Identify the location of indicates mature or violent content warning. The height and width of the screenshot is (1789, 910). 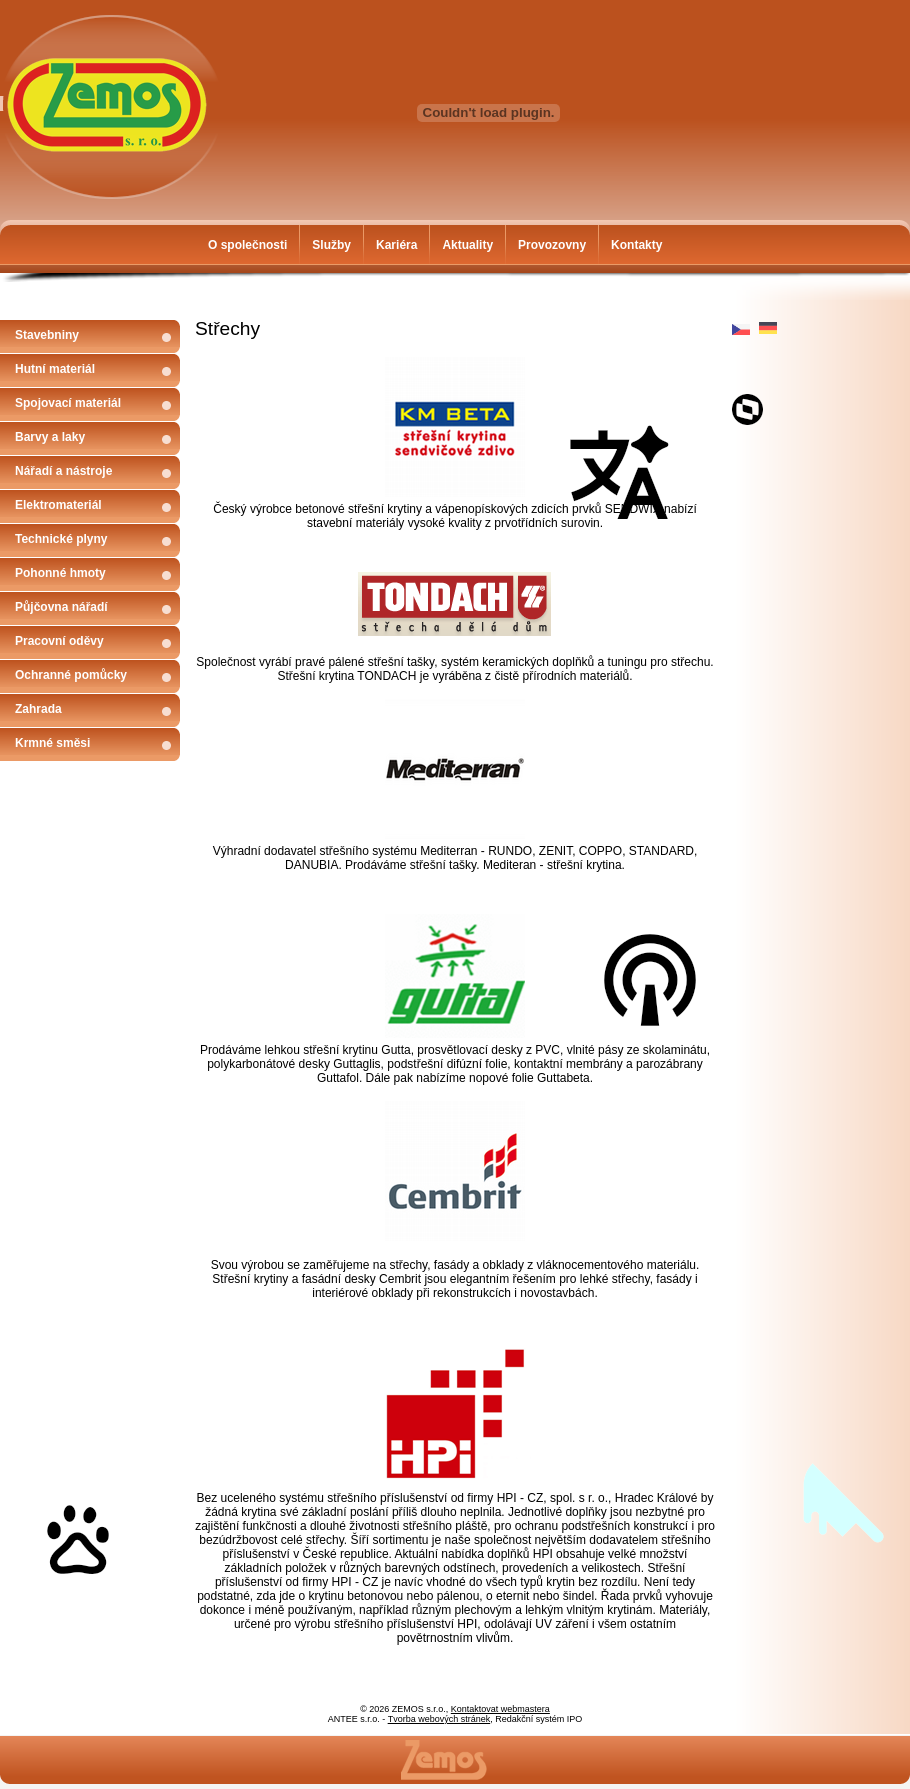
(842, 1504).